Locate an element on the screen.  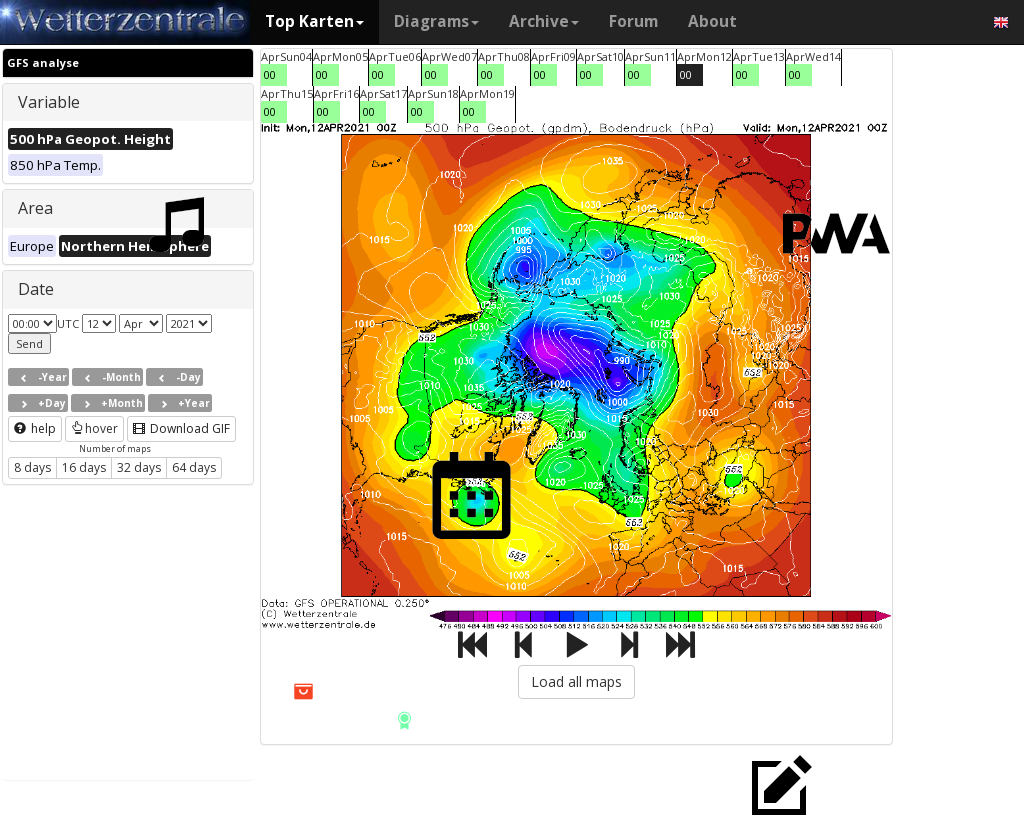
progressive web app logo is located at coordinates (836, 233).